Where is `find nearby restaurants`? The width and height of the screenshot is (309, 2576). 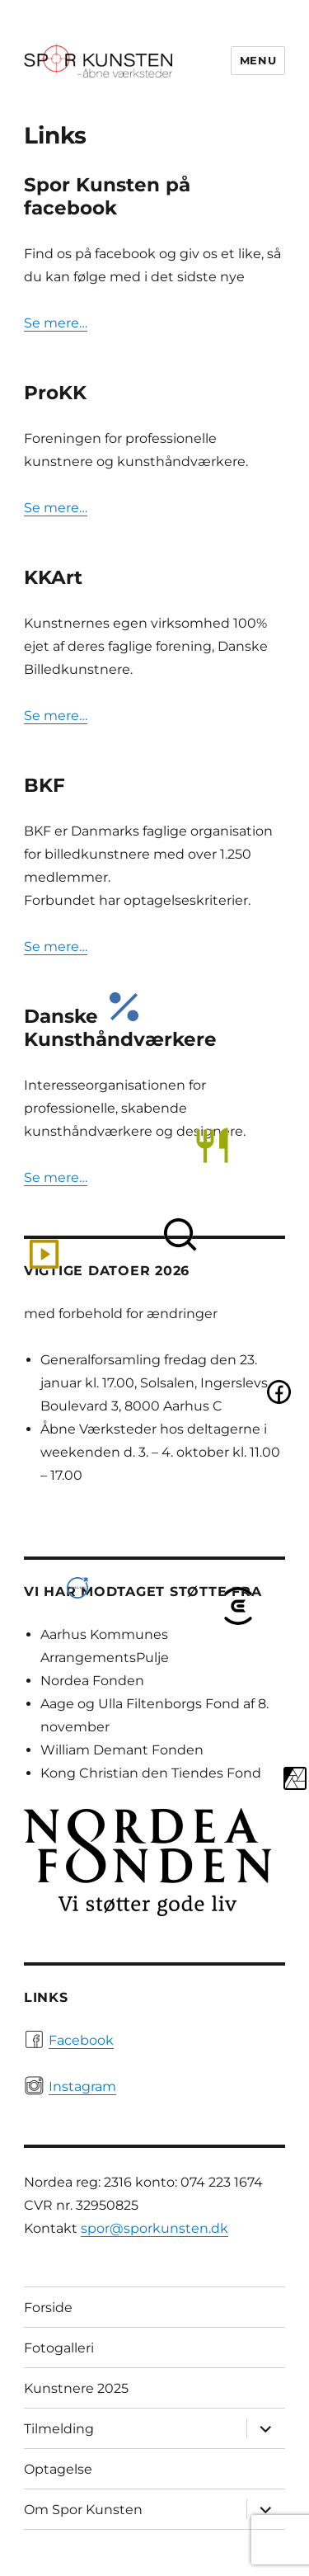
find nearby restaurants is located at coordinates (212, 1145).